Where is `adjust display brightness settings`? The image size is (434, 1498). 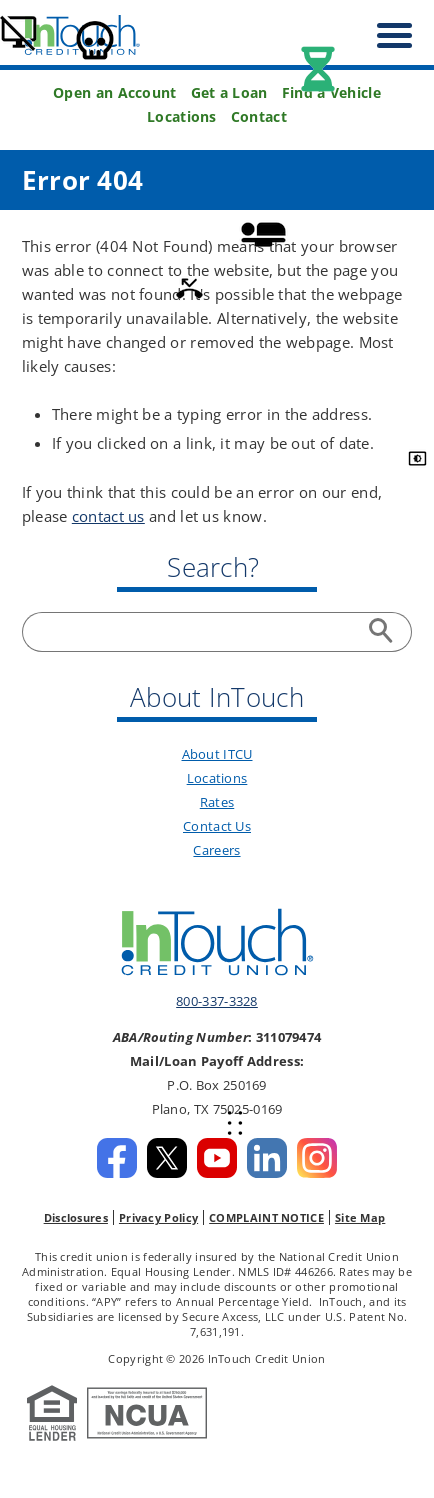 adjust display brightness settings is located at coordinates (417, 458).